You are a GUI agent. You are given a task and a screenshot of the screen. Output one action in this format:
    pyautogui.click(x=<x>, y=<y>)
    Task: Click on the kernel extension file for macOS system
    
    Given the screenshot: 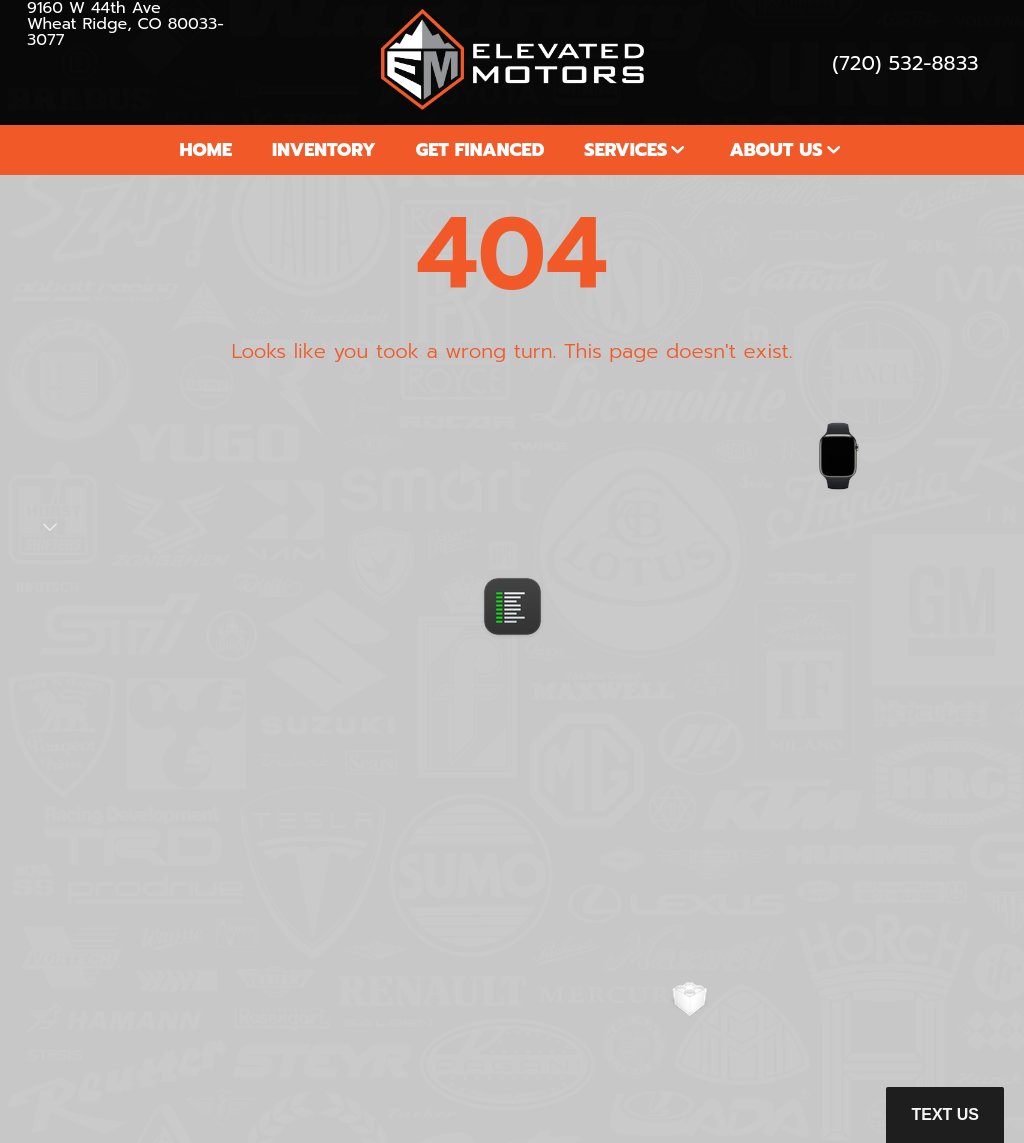 What is the action you would take?
    pyautogui.click(x=689, y=999)
    